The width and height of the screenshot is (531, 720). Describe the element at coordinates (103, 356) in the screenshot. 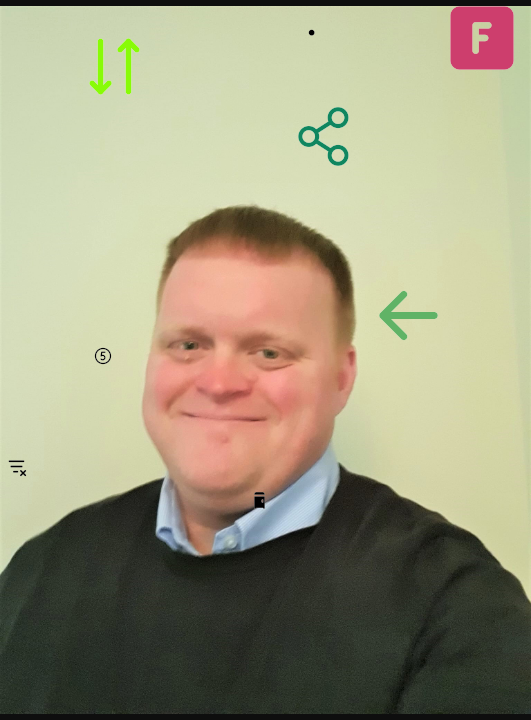

I see `indicates step 5 in a numbered process` at that location.